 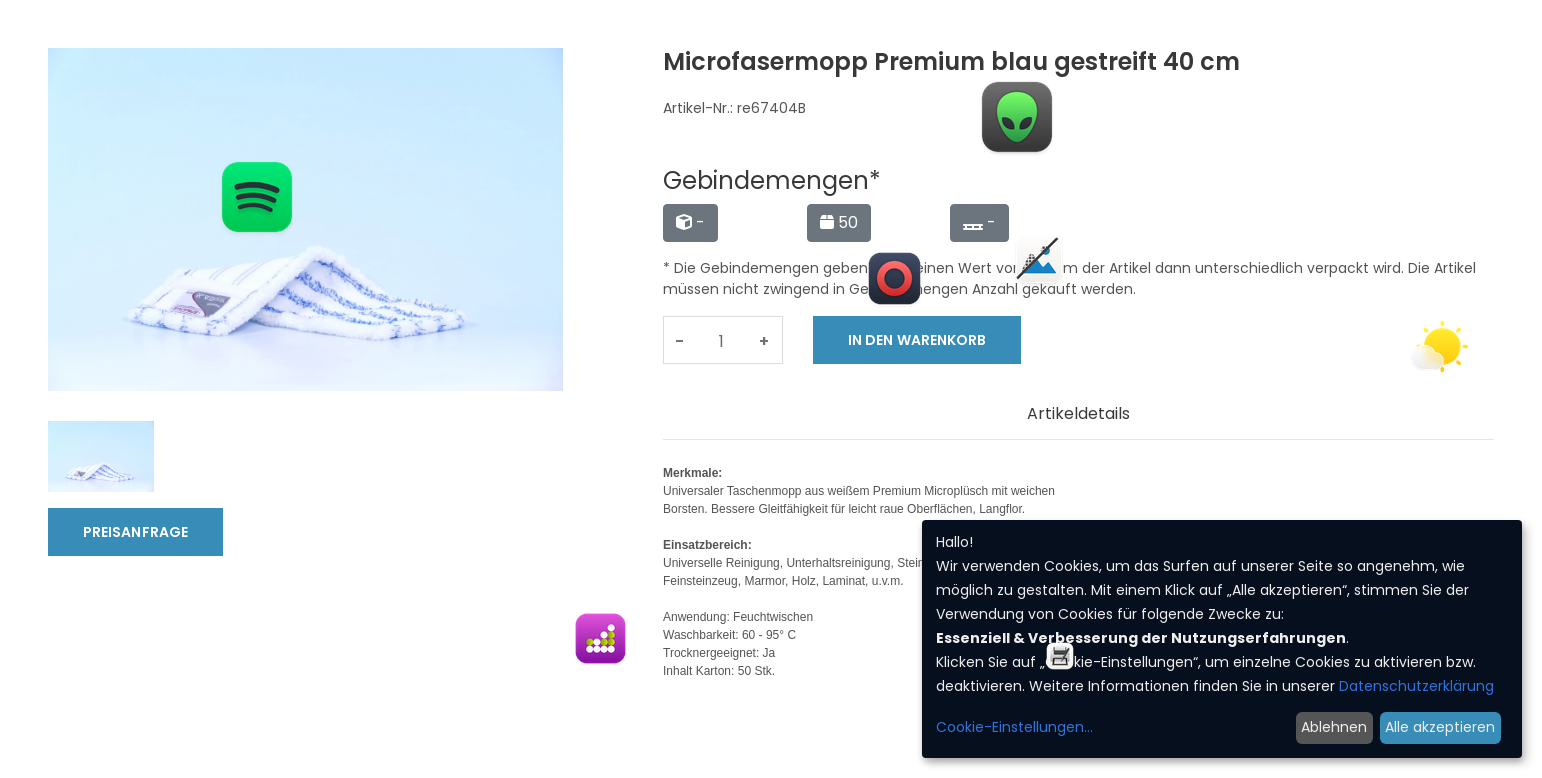 What do you see at coordinates (894, 278) in the screenshot?
I see `open pomotroid pomodoro timer app` at bounding box center [894, 278].